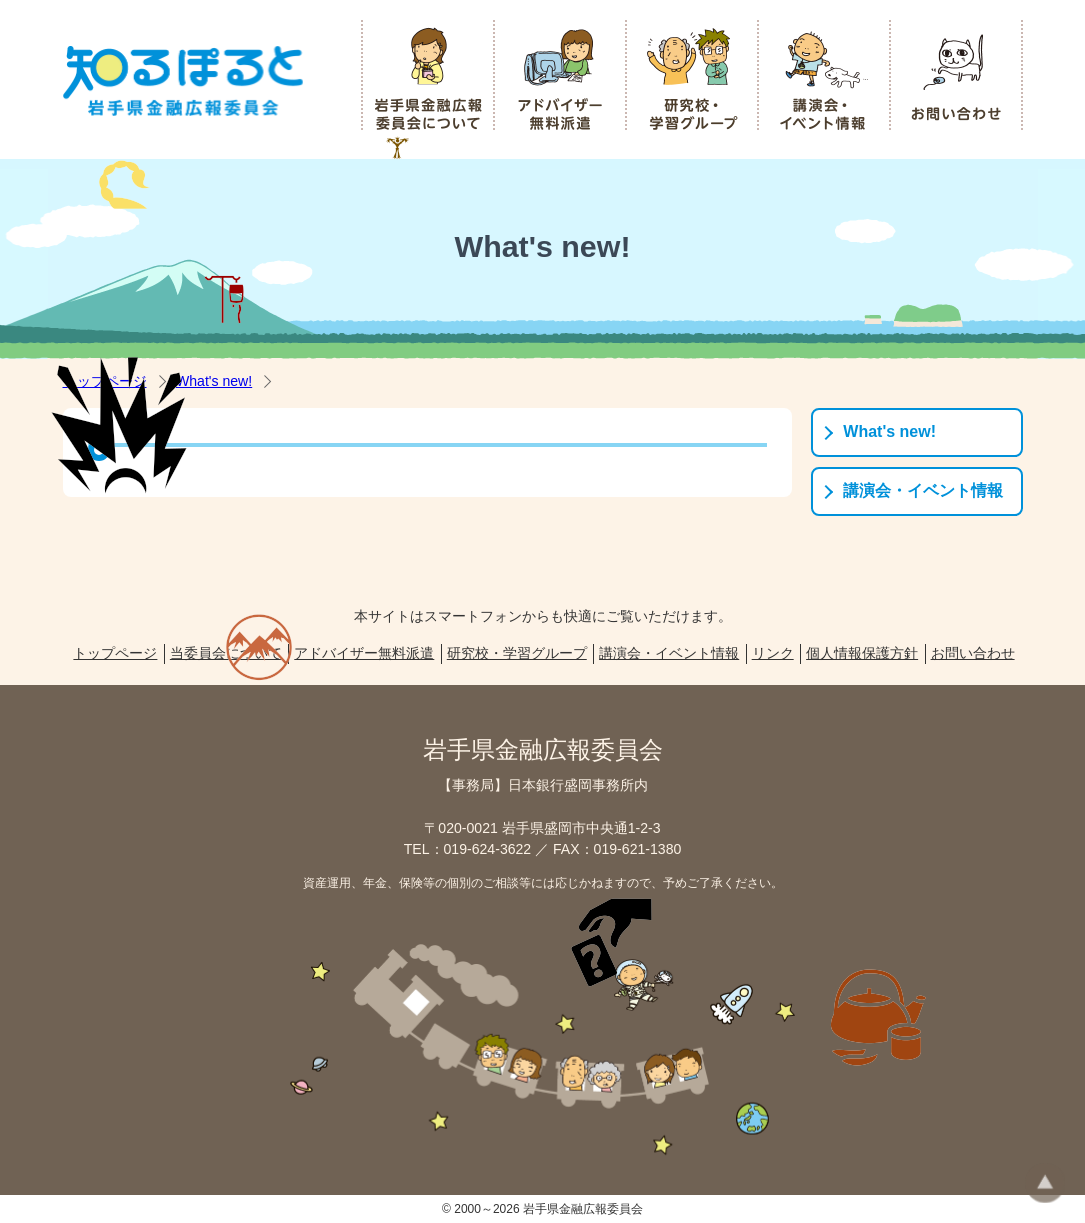 The image size is (1085, 1223). What do you see at coordinates (119, 426) in the screenshot?
I see `indicates a mine has been triggered or detonated` at bounding box center [119, 426].